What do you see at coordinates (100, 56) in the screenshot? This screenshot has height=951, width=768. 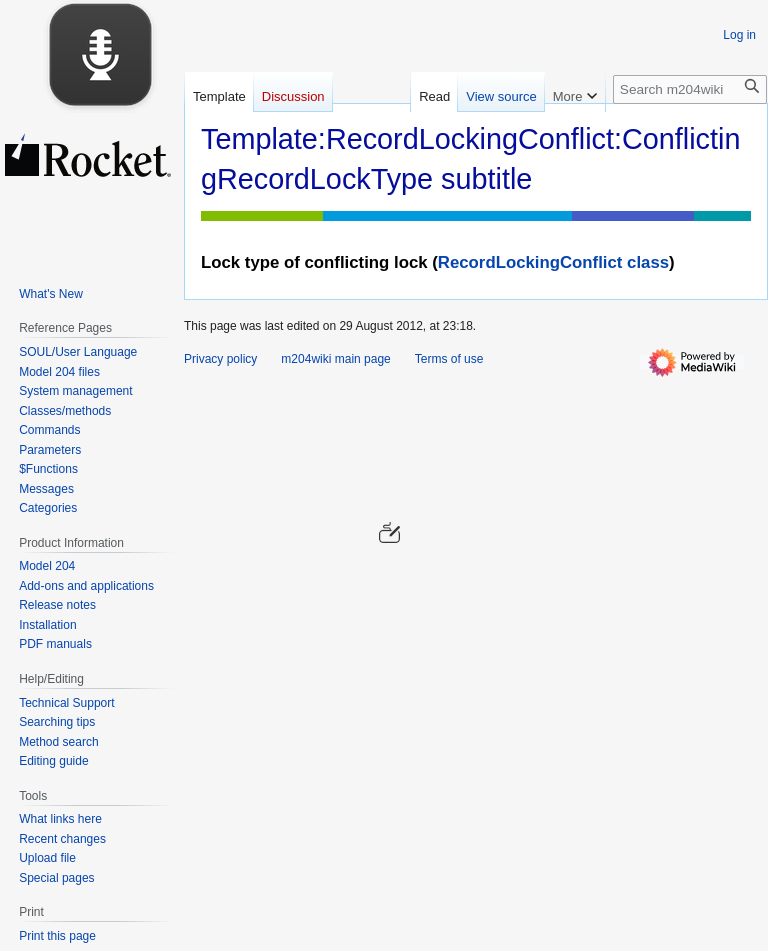 I see `open podcast or audio recording app` at bounding box center [100, 56].